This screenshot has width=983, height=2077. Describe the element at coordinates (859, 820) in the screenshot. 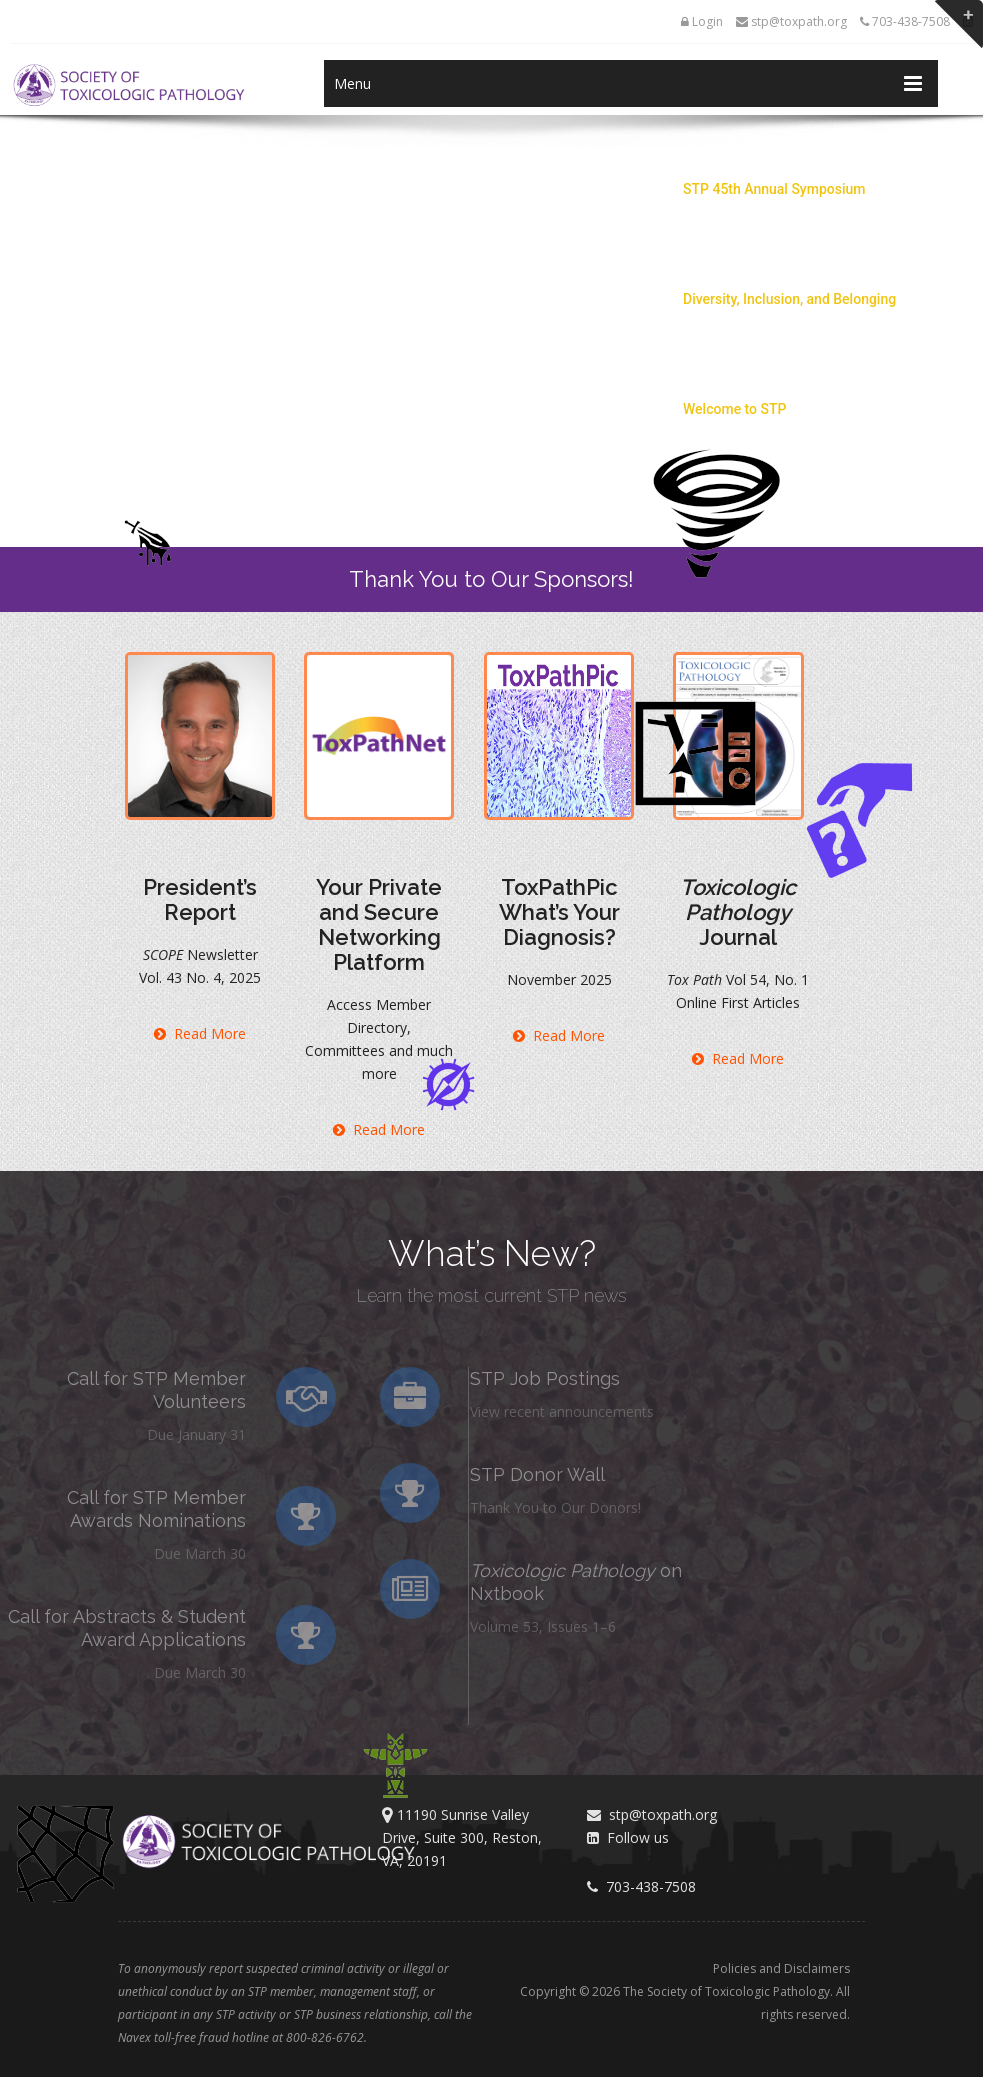

I see `draw a random card from the deck` at that location.